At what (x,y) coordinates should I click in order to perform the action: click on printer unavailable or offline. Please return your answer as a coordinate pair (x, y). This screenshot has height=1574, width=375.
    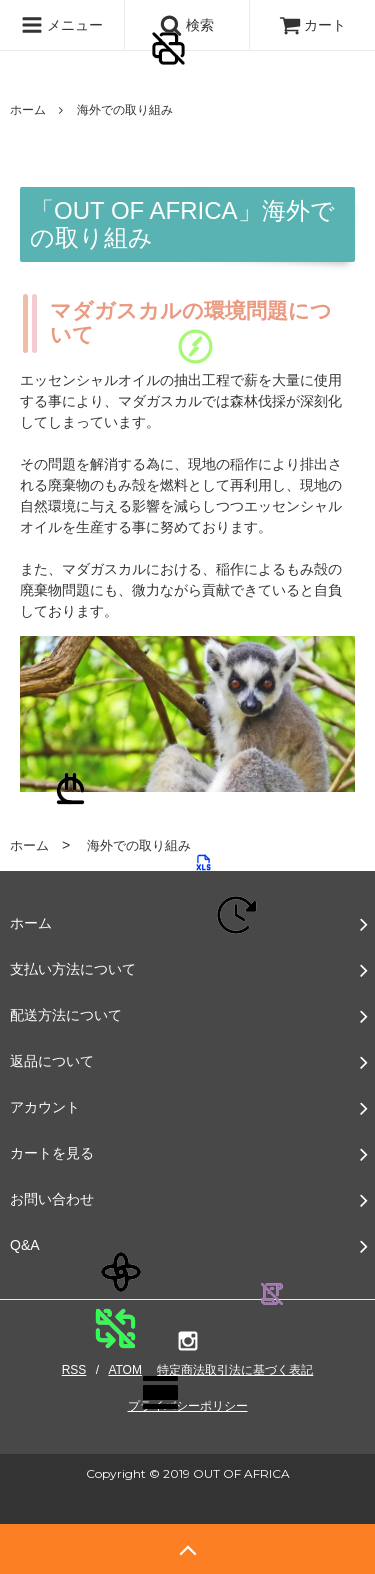
    Looking at the image, I should click on (168, 48).